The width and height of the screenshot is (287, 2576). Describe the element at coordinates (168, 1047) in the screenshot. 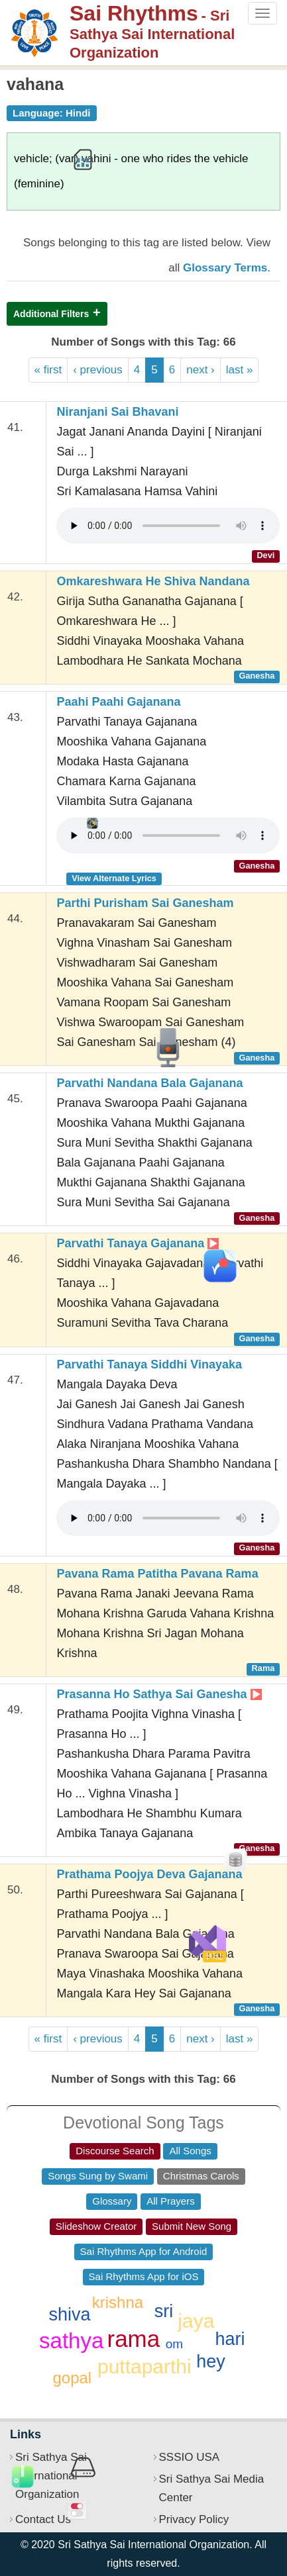

I see `open voice recorder app` at that location.